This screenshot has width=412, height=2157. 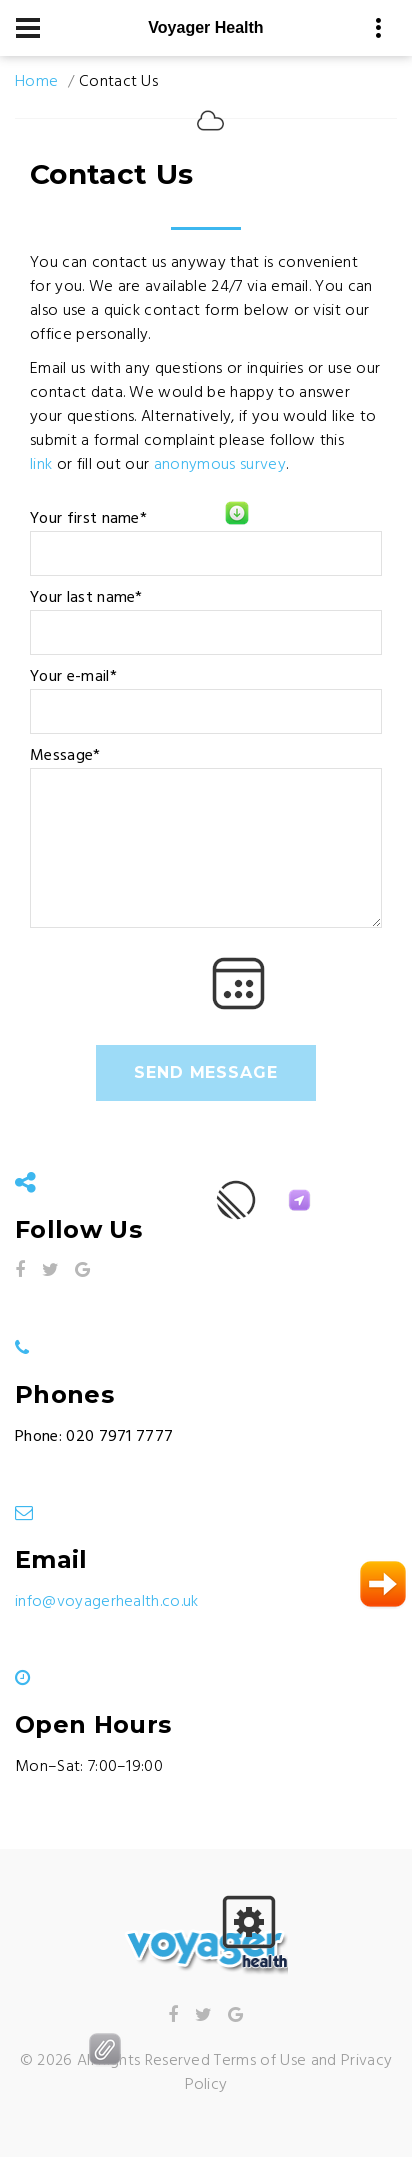 I want to click on open uget download manager, so click(x=237, y=513).